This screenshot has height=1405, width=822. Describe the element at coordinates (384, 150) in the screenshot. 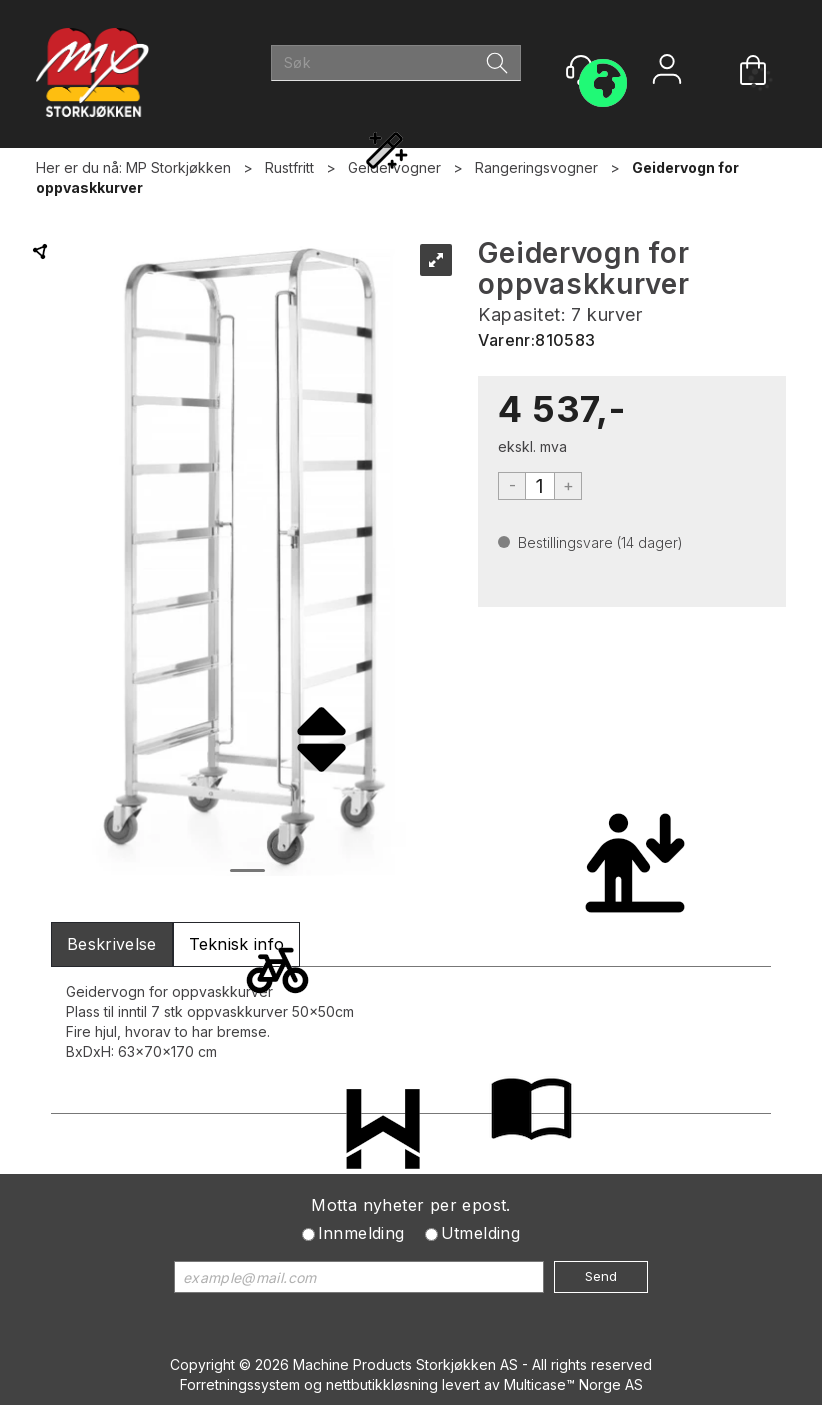

I see `apply auto-enhance or smart adjustments` at that location.